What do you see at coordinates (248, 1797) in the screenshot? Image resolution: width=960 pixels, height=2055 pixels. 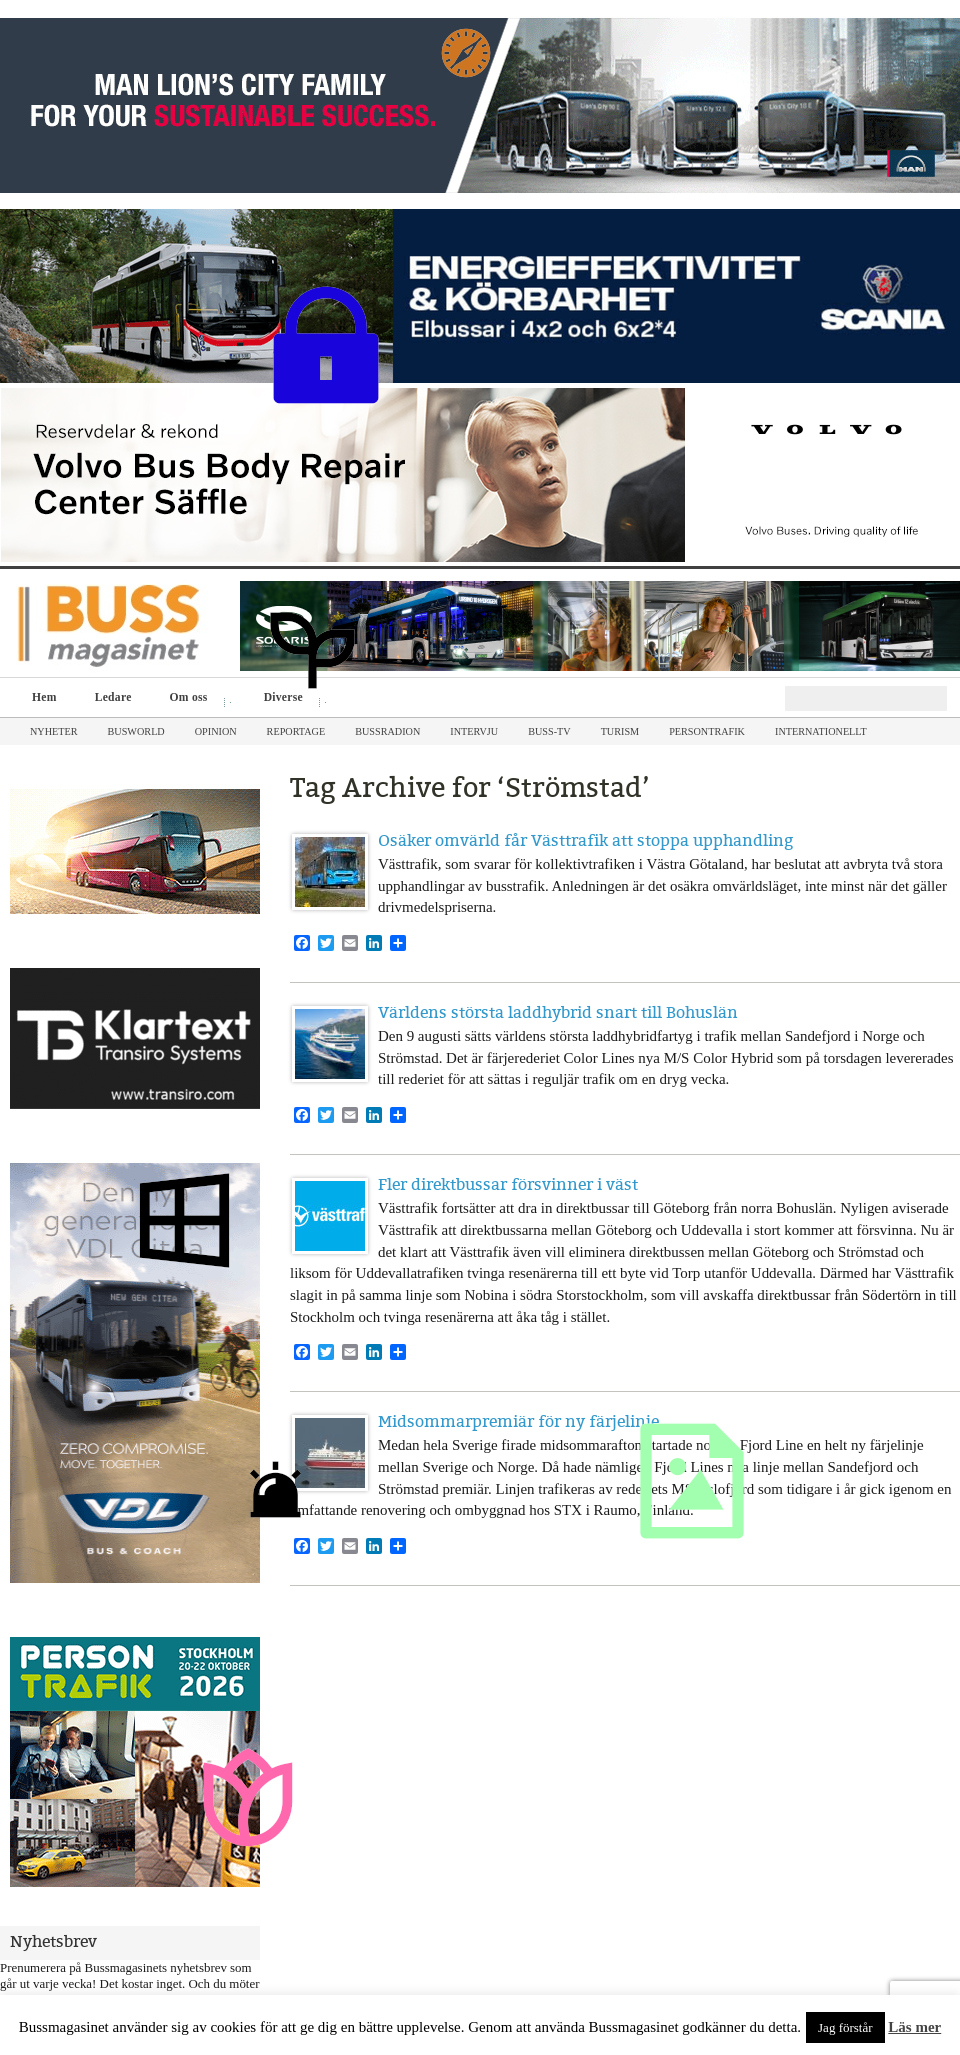 I see `access nature or garden-related features` at bounding box center [248, 1797].